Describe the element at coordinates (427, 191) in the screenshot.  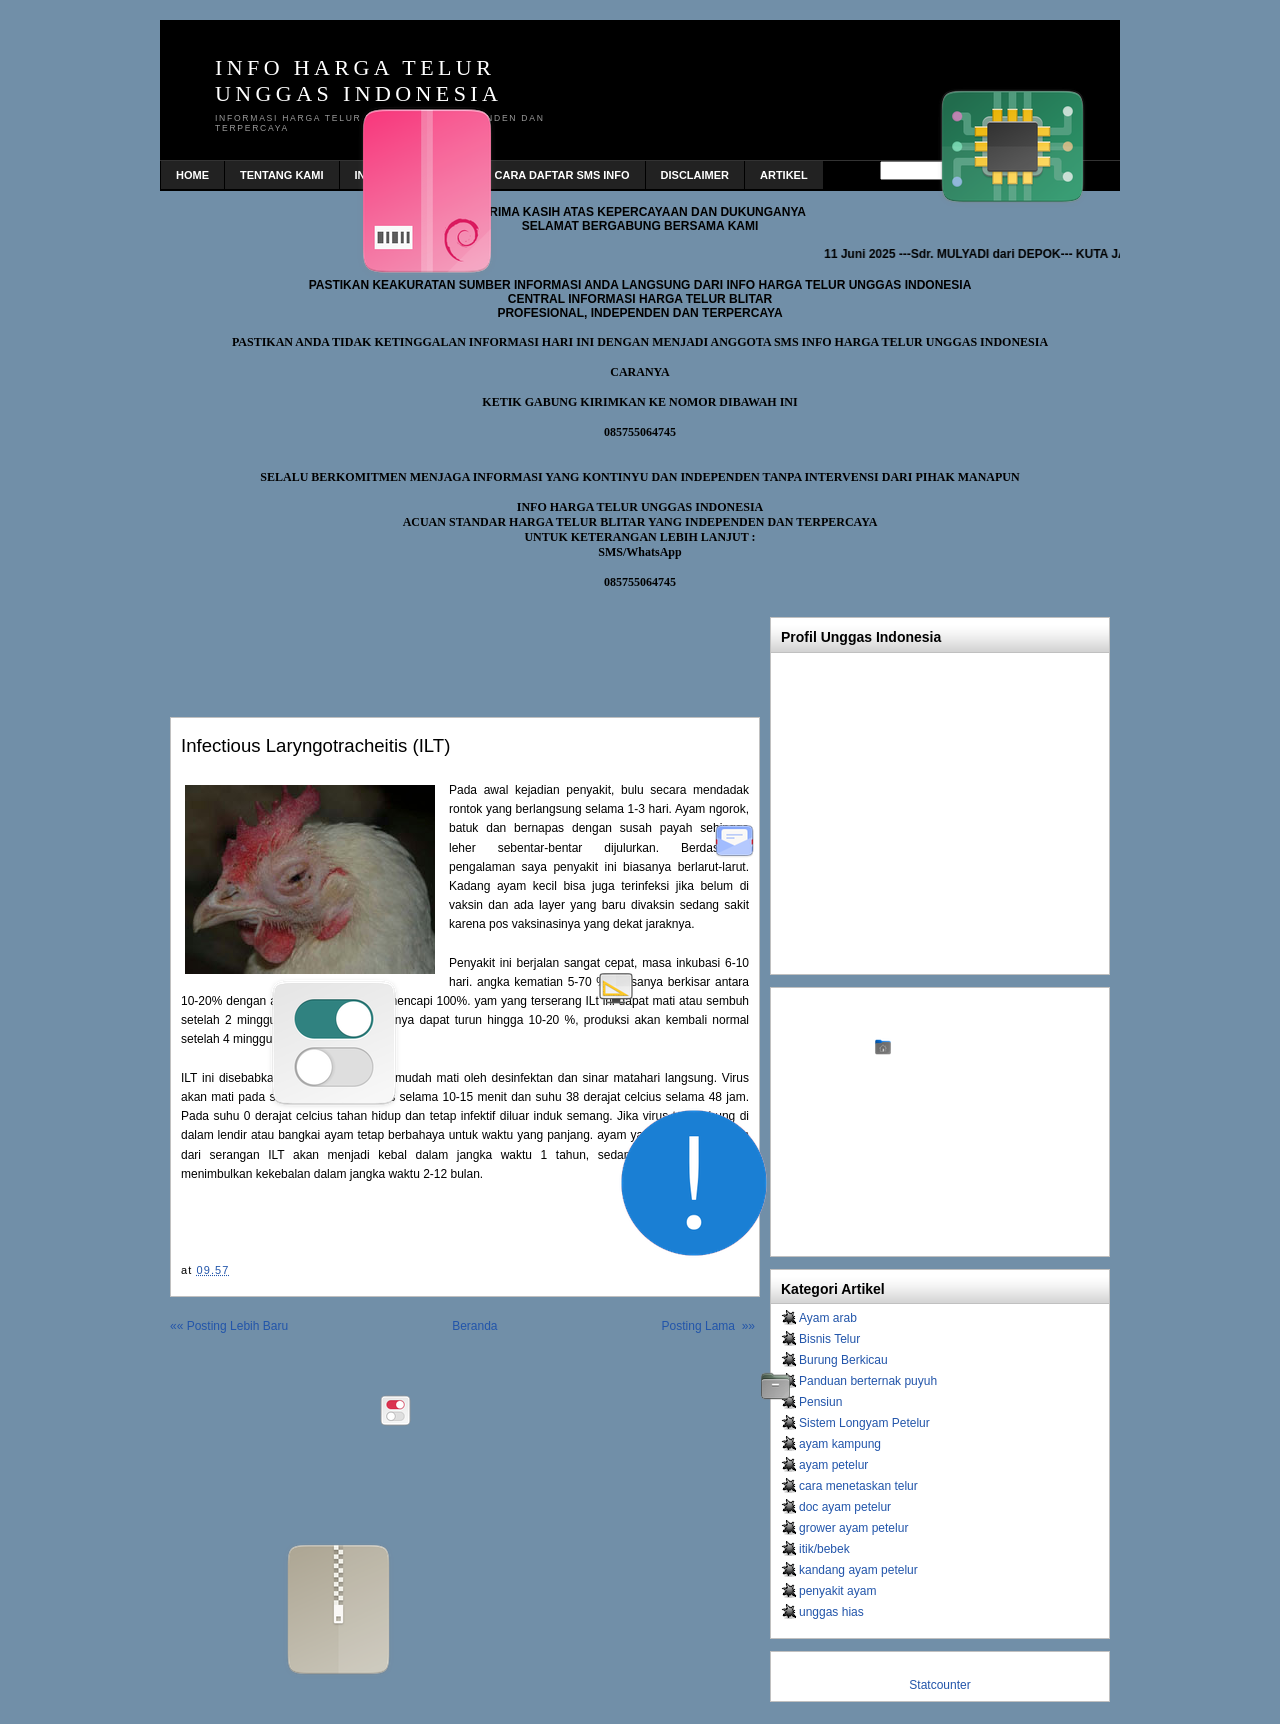
I see `a debian software package file ready for installation` at that location.